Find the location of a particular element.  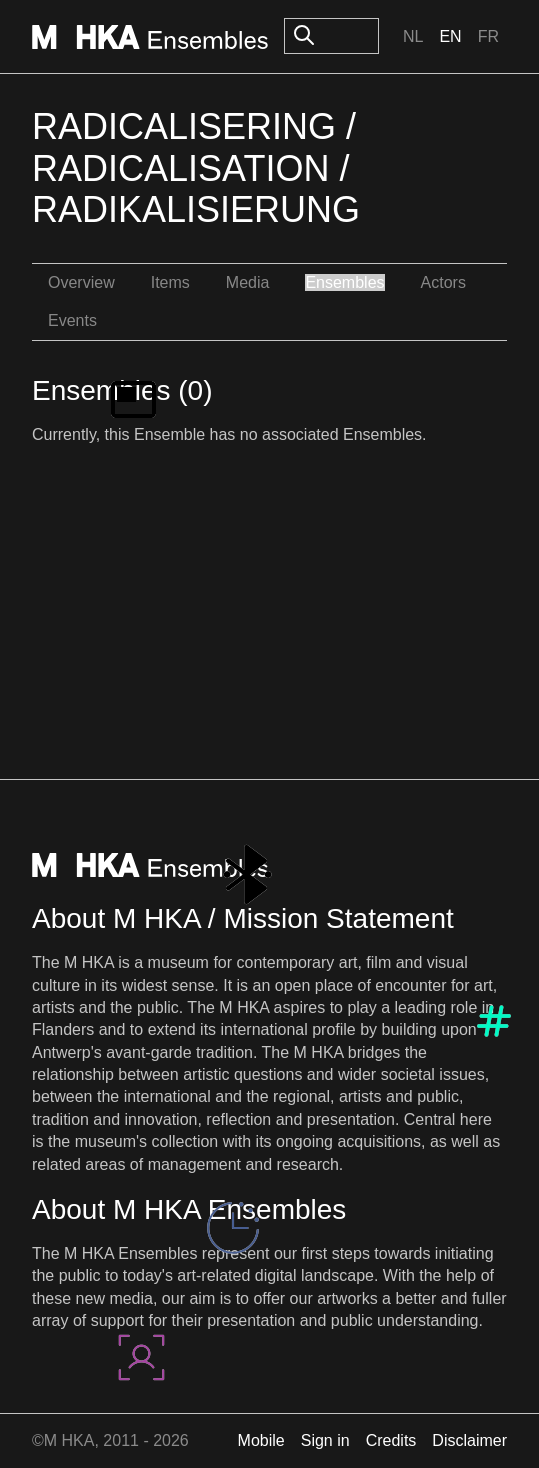

indicates an active bluetooth connection is located at coordinates (246, 874).